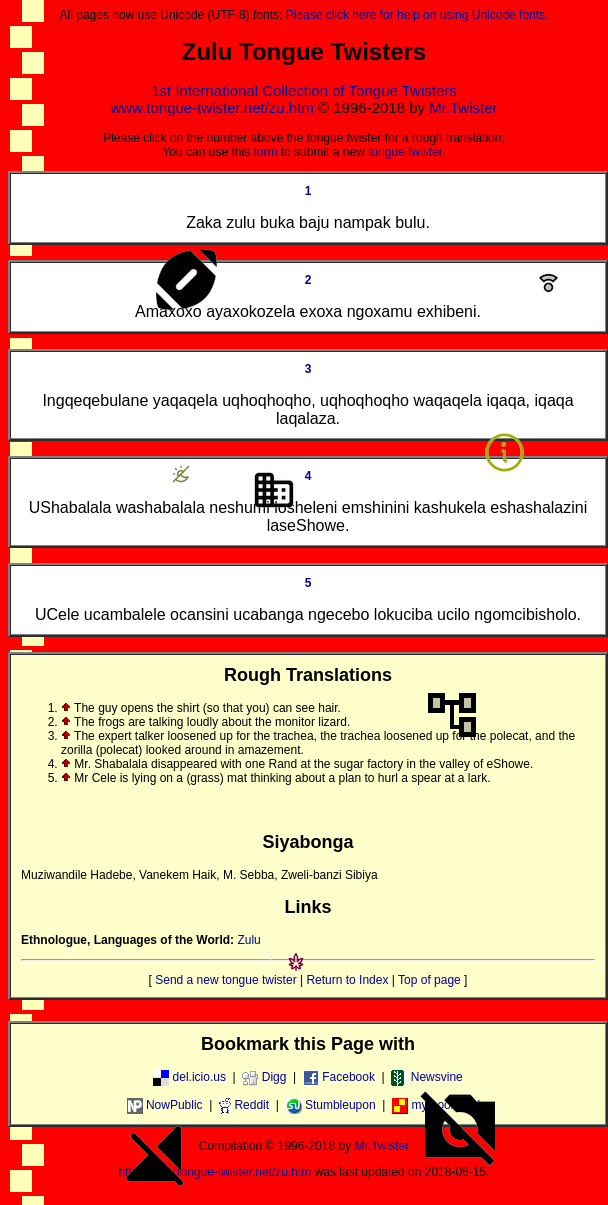 The height and width of the screenshot is (1205, 608). What do you see at coordinates (452, 715) in the screenshot?
I see `view organizational hierarchy or structure` at bounding box center [452, 715].